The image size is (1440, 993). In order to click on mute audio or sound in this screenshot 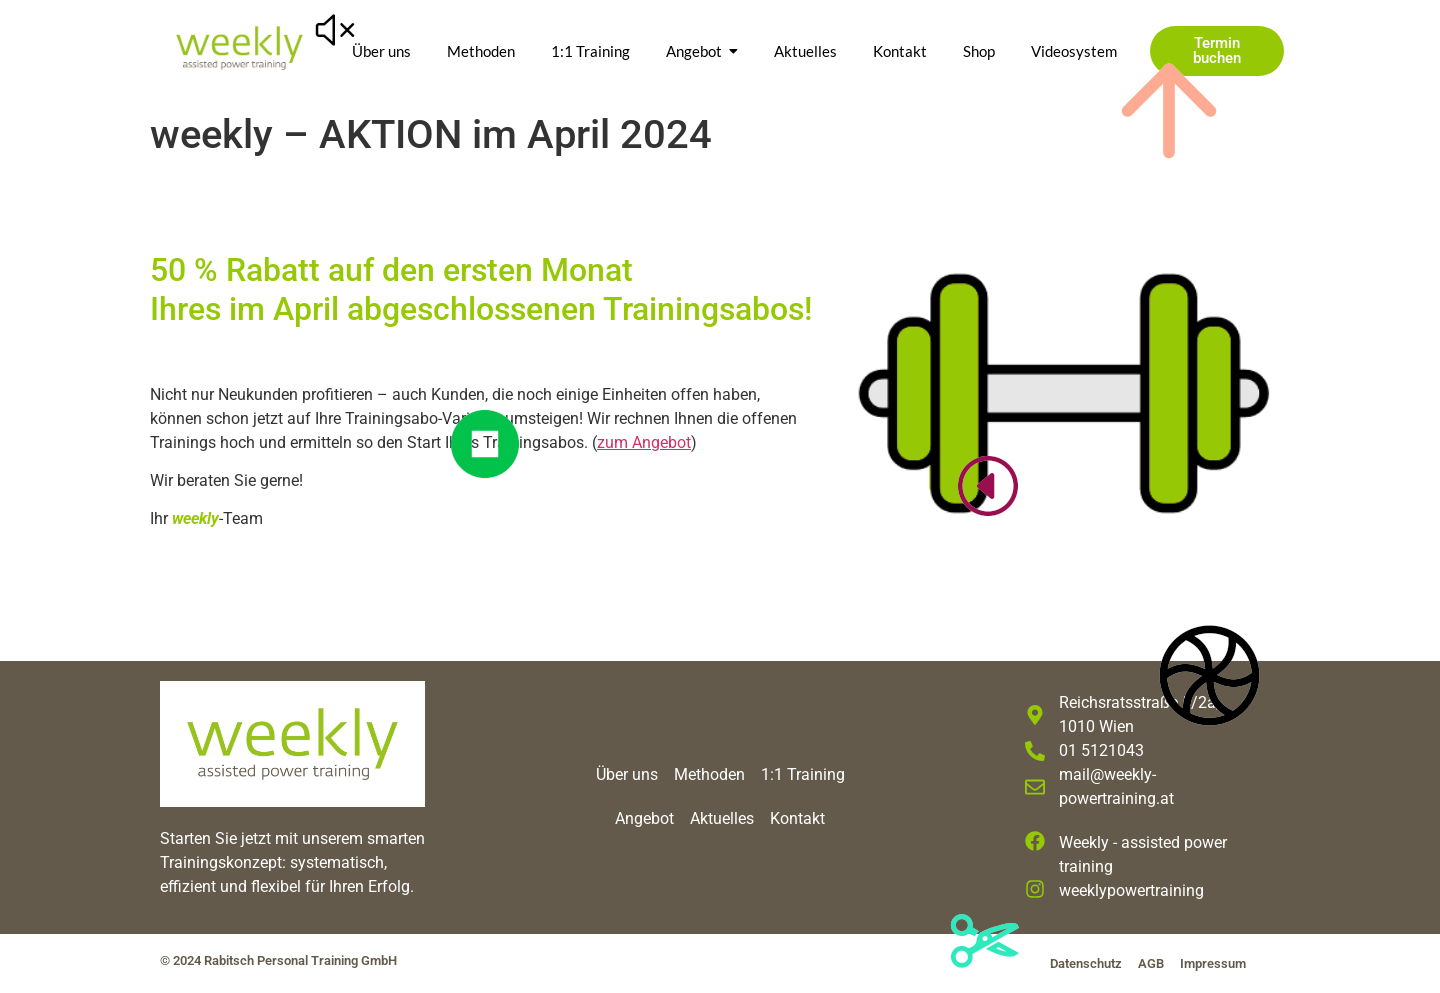, I will do `click(335, 30)`.